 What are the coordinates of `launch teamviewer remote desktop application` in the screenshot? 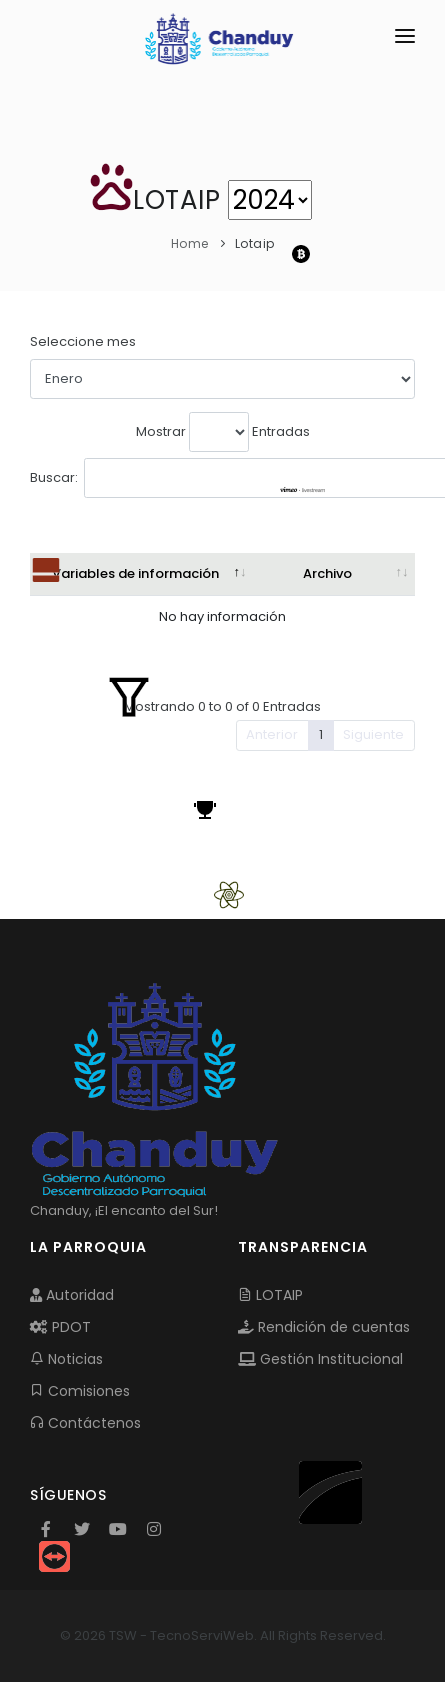 It's located at (54, 1556).